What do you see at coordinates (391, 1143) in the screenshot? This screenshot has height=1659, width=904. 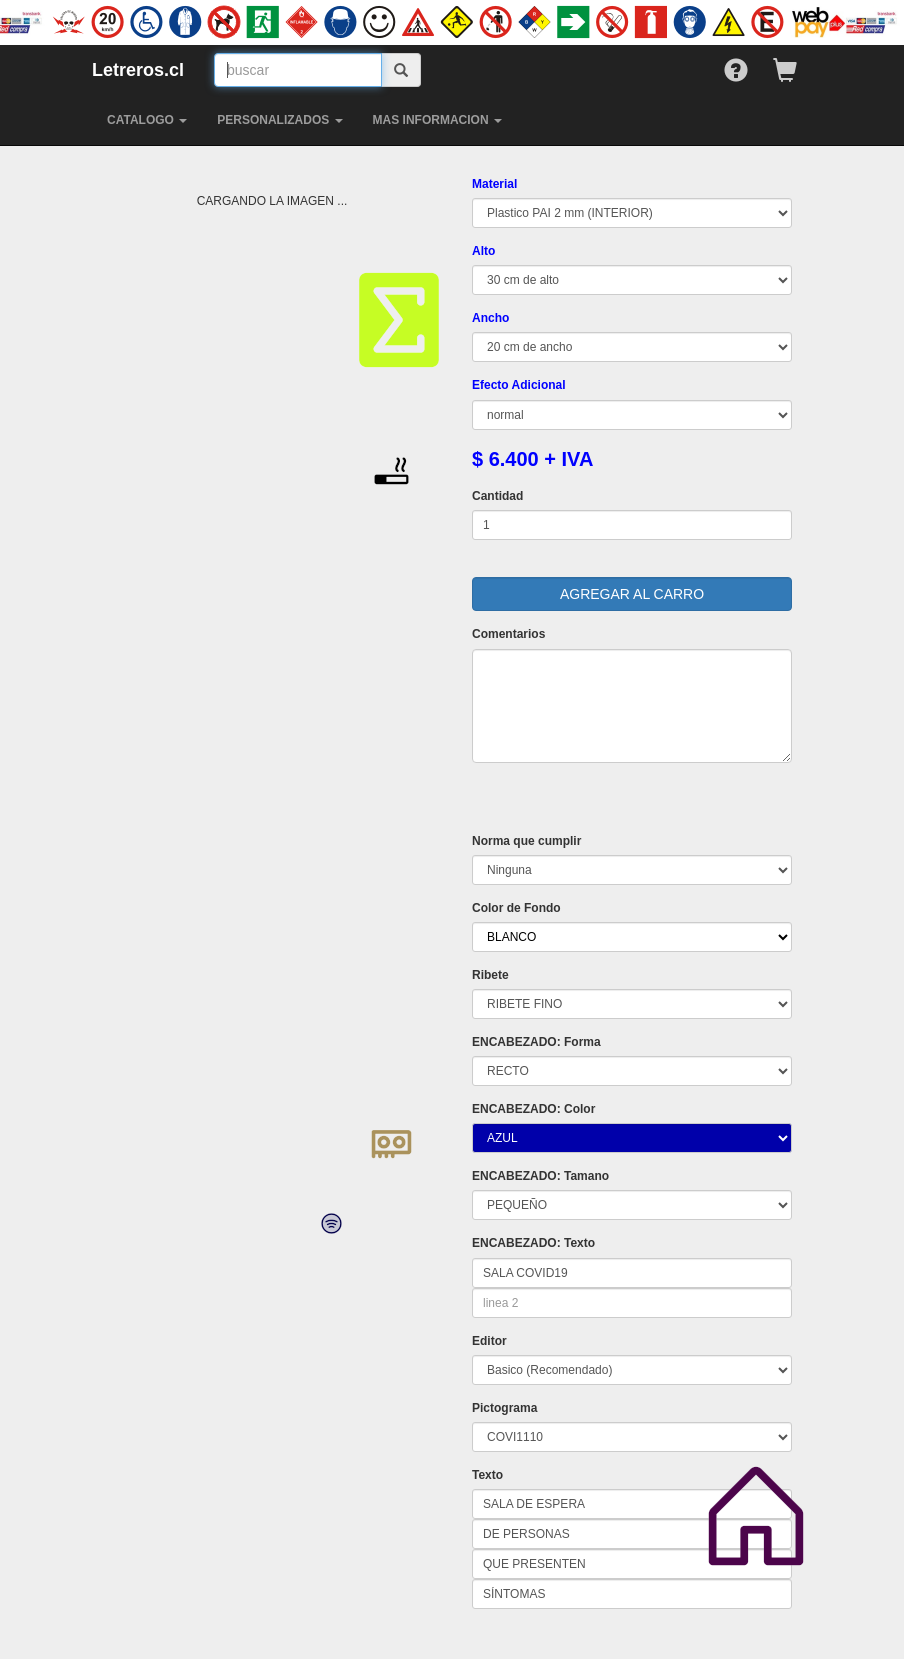 I see `view graphics card information` at bounding box center [391, 1143].